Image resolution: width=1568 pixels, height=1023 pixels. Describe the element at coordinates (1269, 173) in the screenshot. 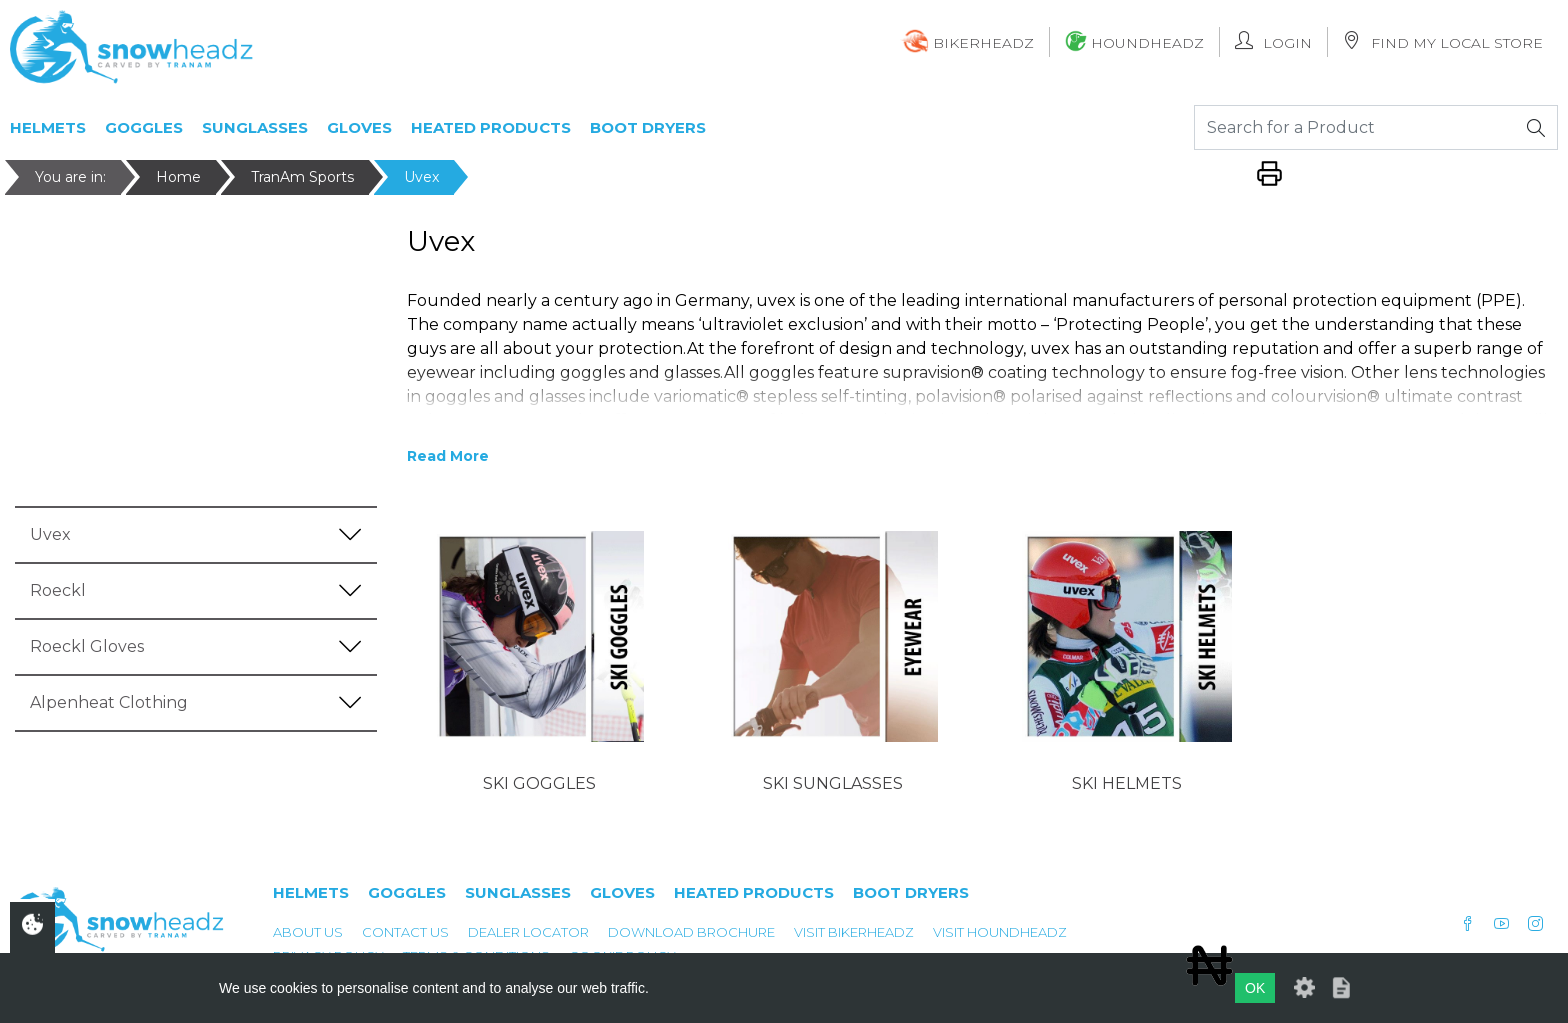

I see `print the current document` at that location.